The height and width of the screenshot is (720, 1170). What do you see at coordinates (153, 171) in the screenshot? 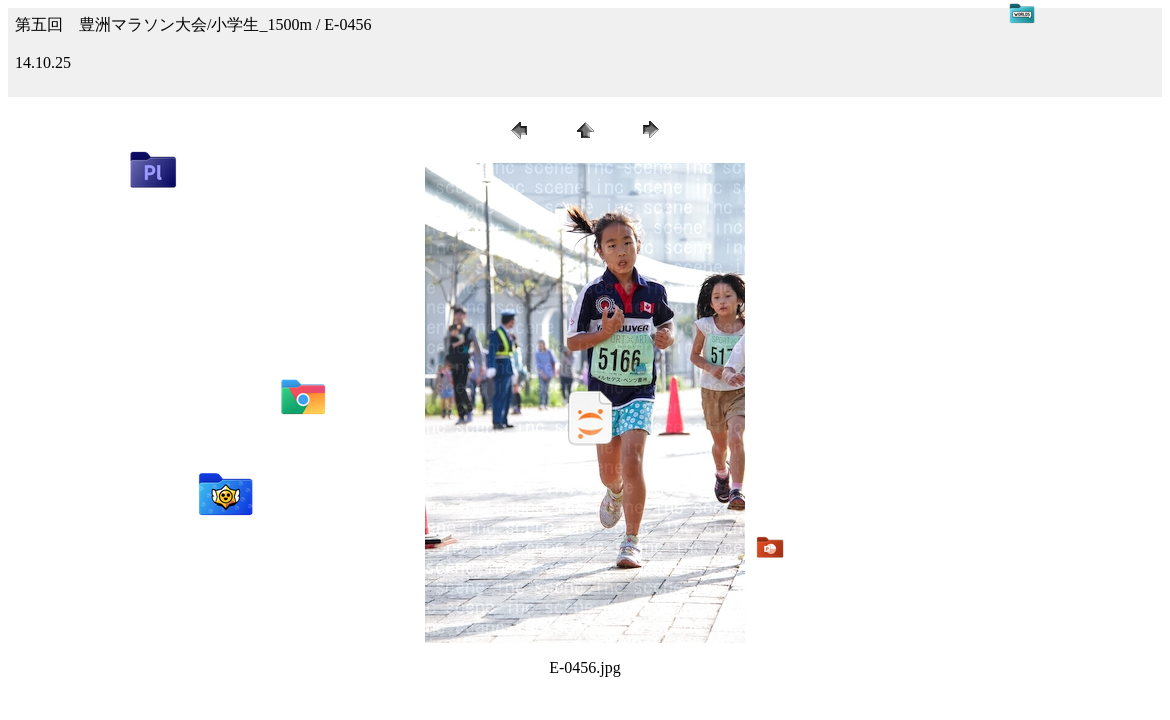
I see `open folder containing adobe prelude project files` at bounding box center [153, 171].